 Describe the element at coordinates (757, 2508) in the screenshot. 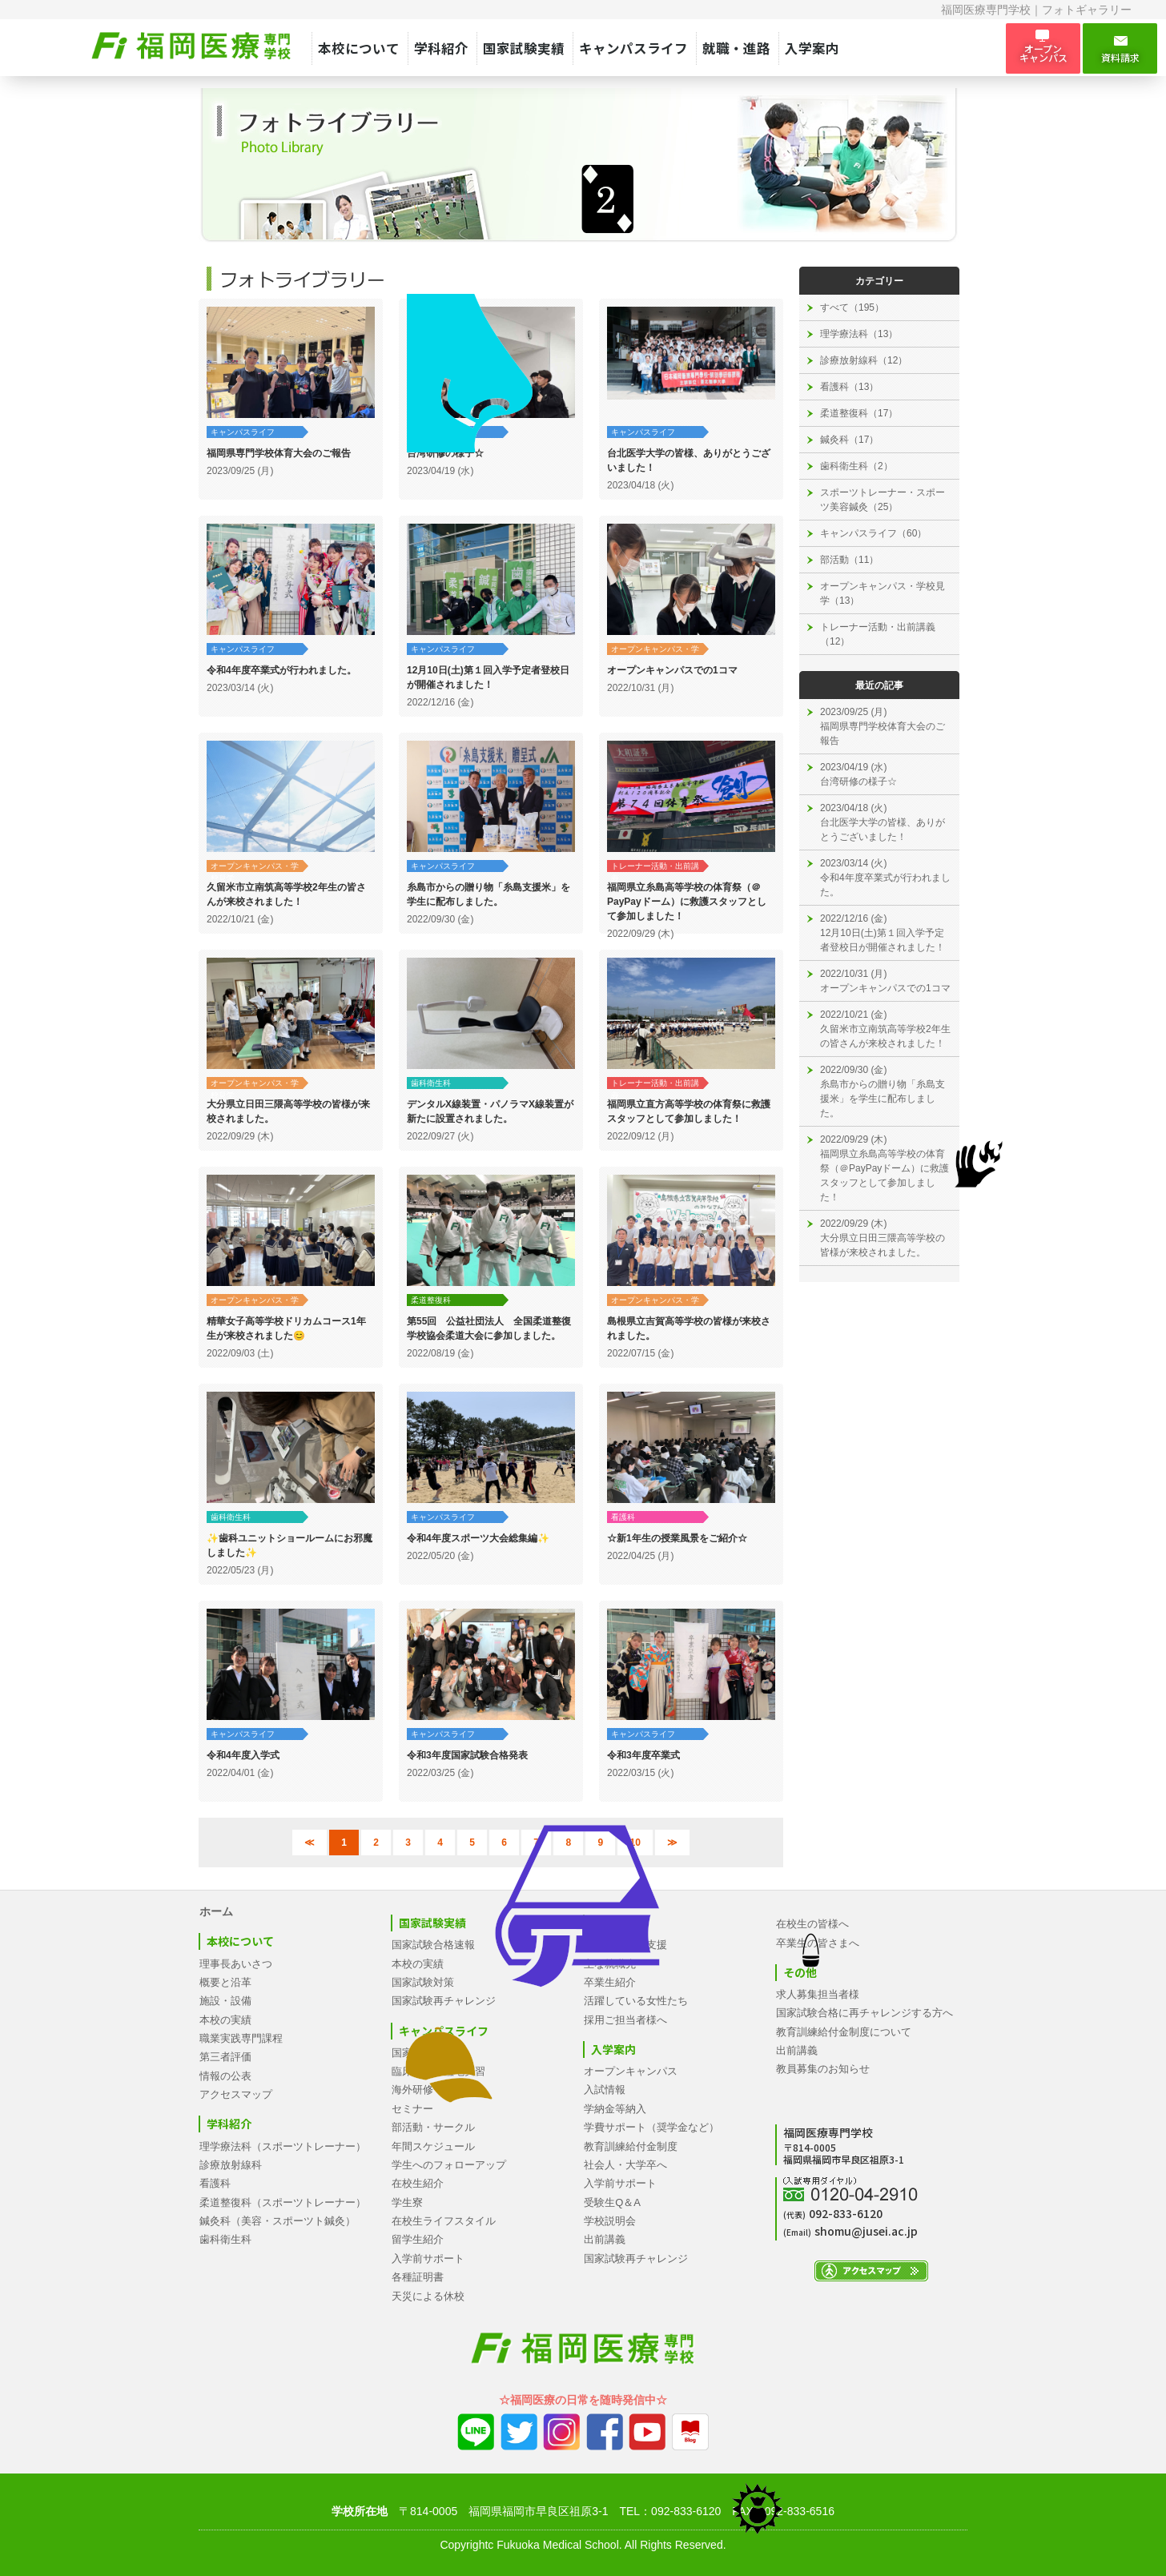

I see `view your in-game currency or coins` at that location.